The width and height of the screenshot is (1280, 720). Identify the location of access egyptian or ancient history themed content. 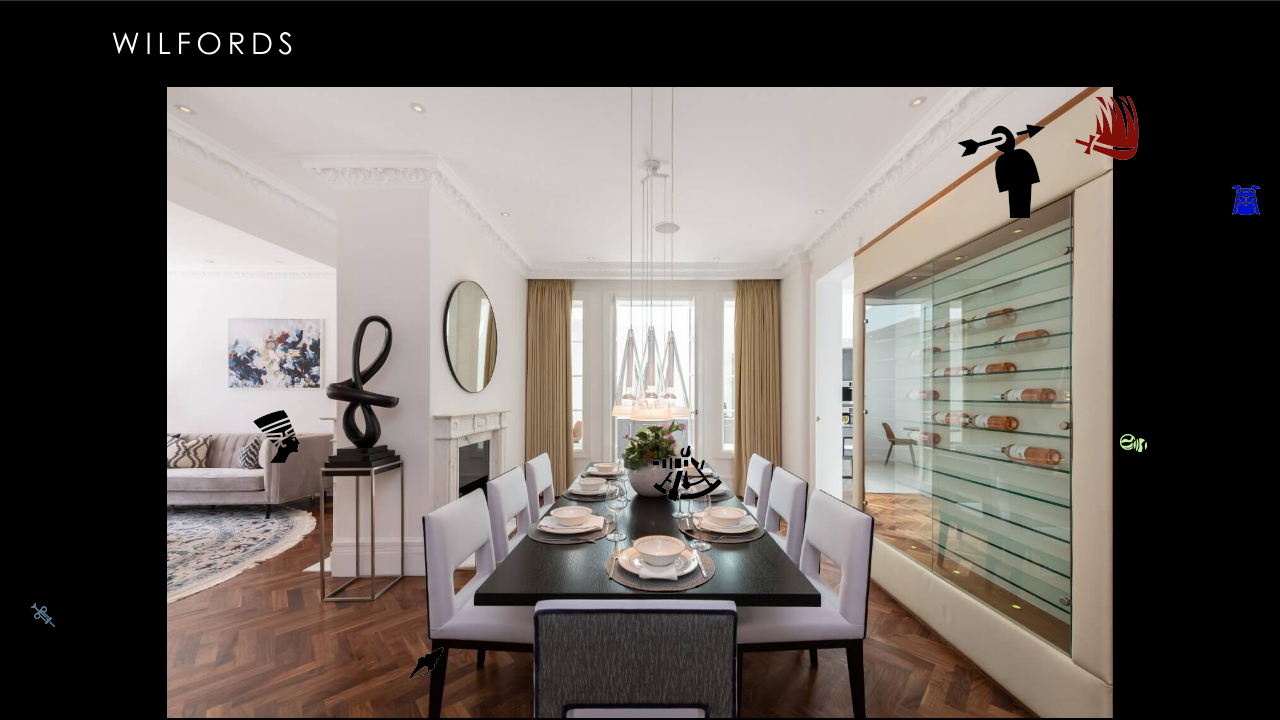
(276, 436).